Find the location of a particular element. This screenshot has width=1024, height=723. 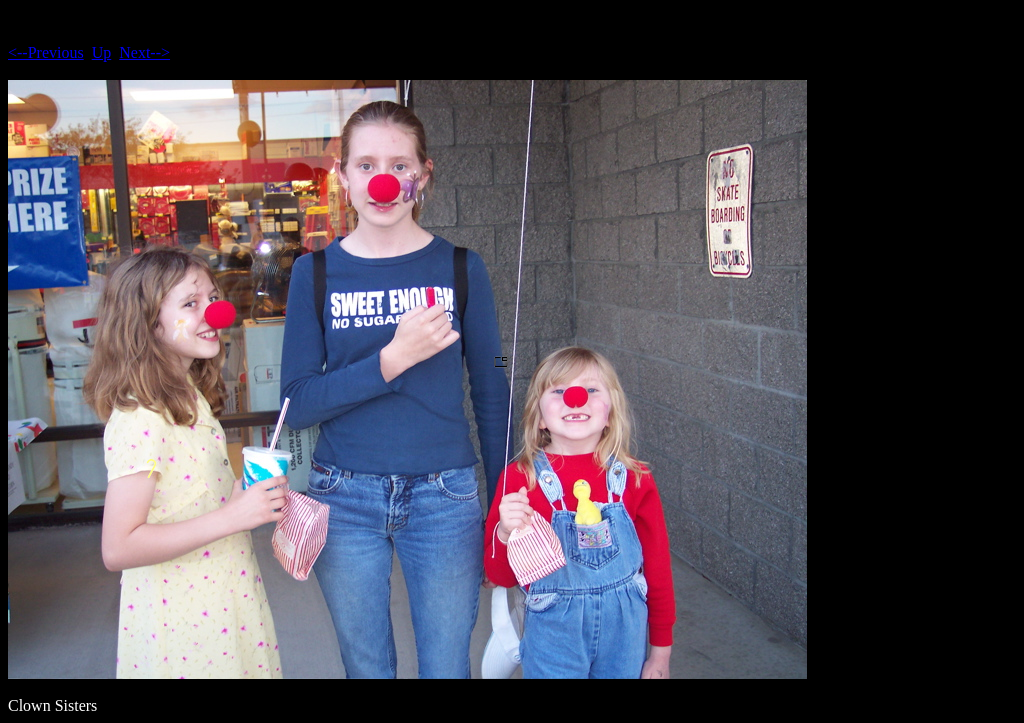

accessibility support or mobility assistance is located at coordinates (151, 468).